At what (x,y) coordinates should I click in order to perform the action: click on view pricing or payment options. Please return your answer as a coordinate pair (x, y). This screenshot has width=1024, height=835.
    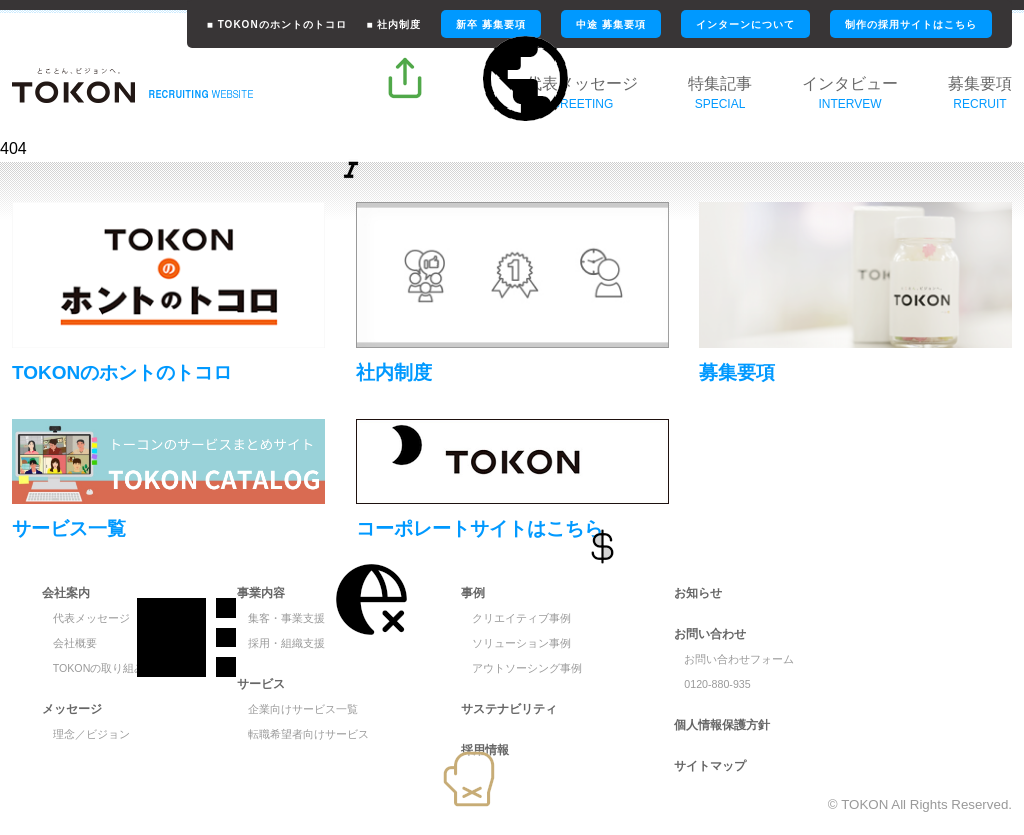
    Looking at the image, I should click on (602, 546).